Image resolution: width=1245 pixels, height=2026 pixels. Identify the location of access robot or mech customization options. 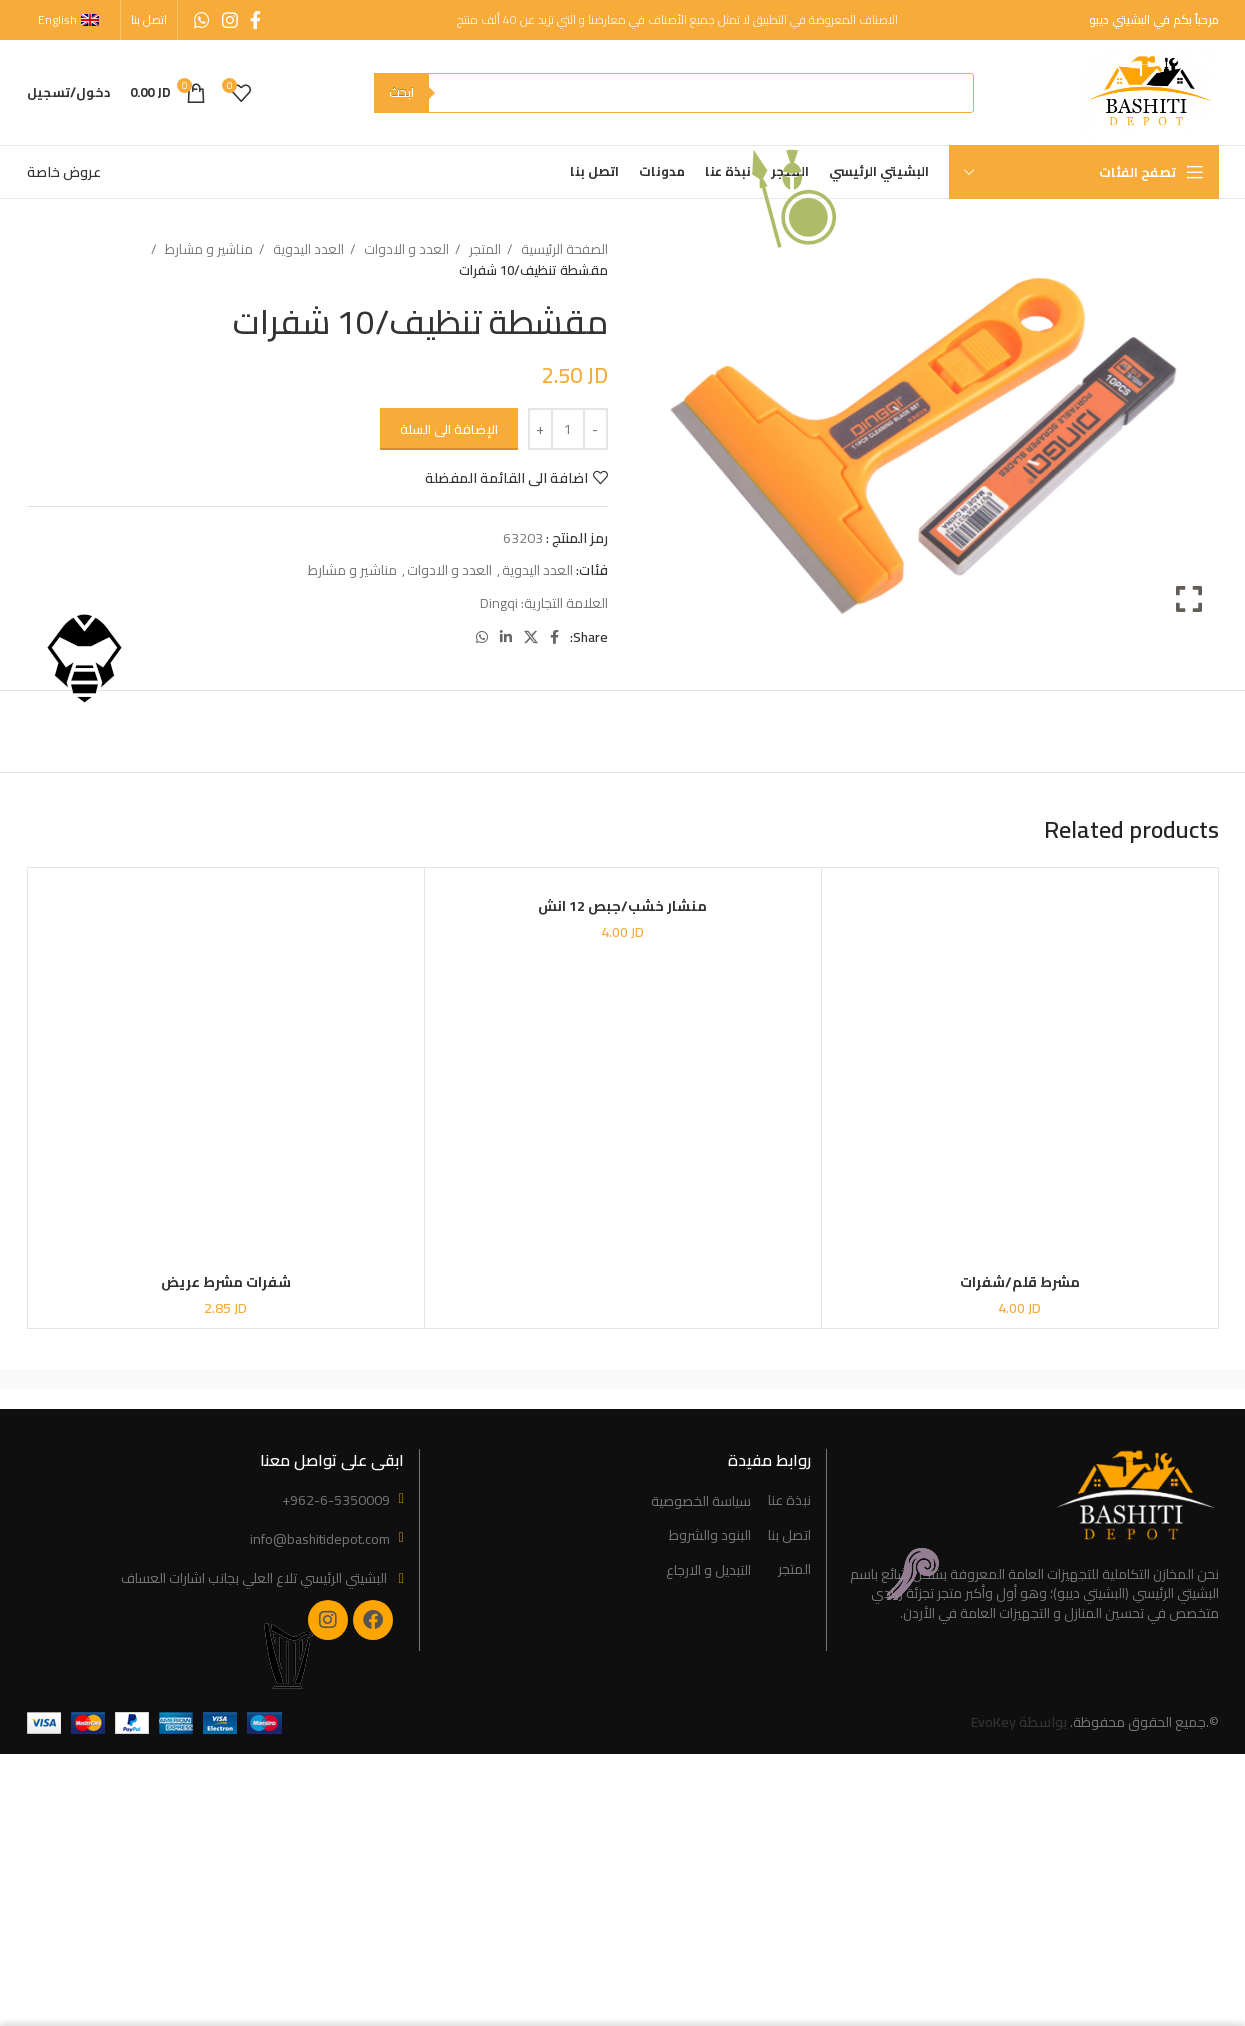
(84, 658).